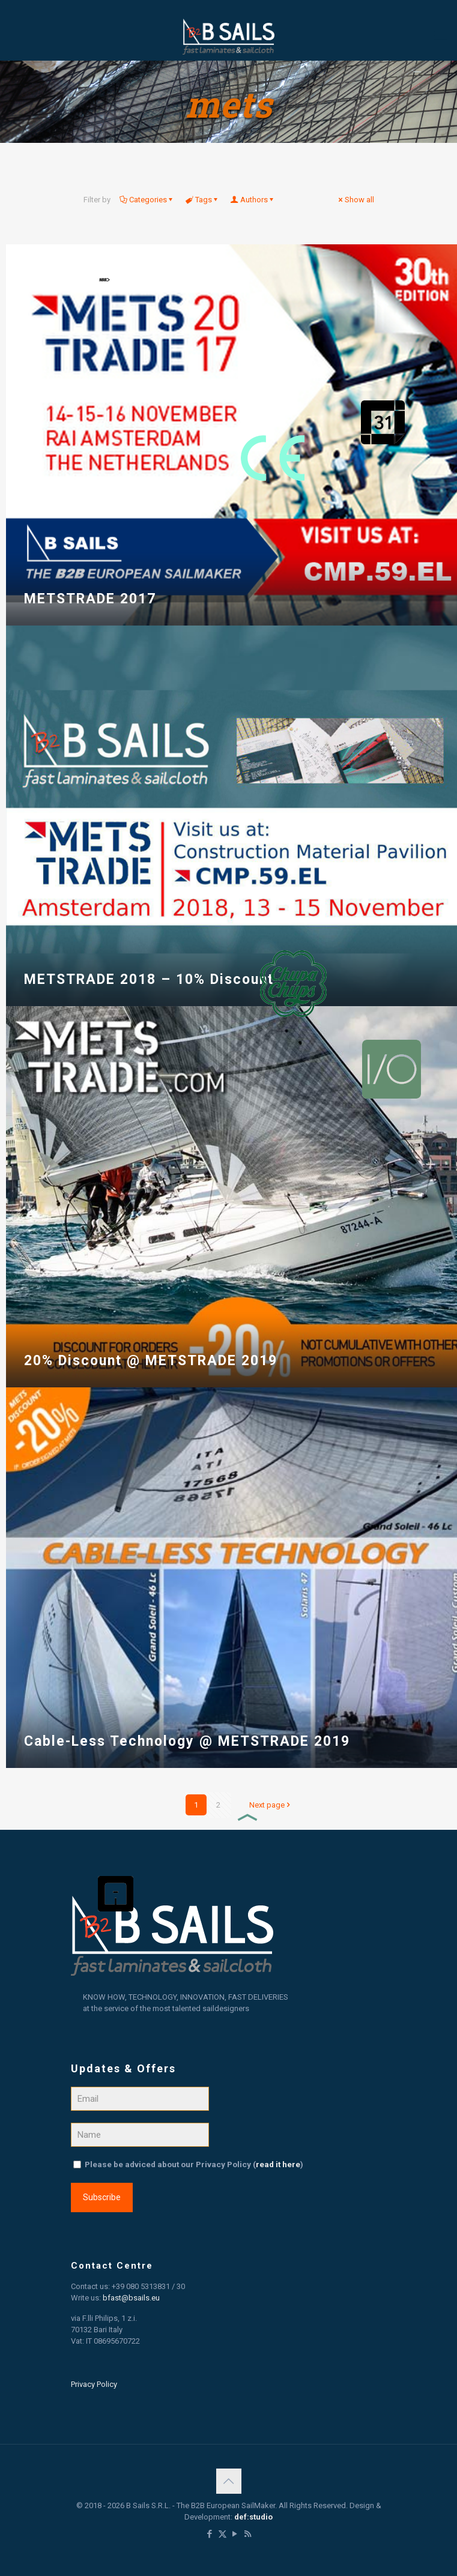 The image size is (457, 2576). I want to click on scroll to top of page, so click(247, 1818).